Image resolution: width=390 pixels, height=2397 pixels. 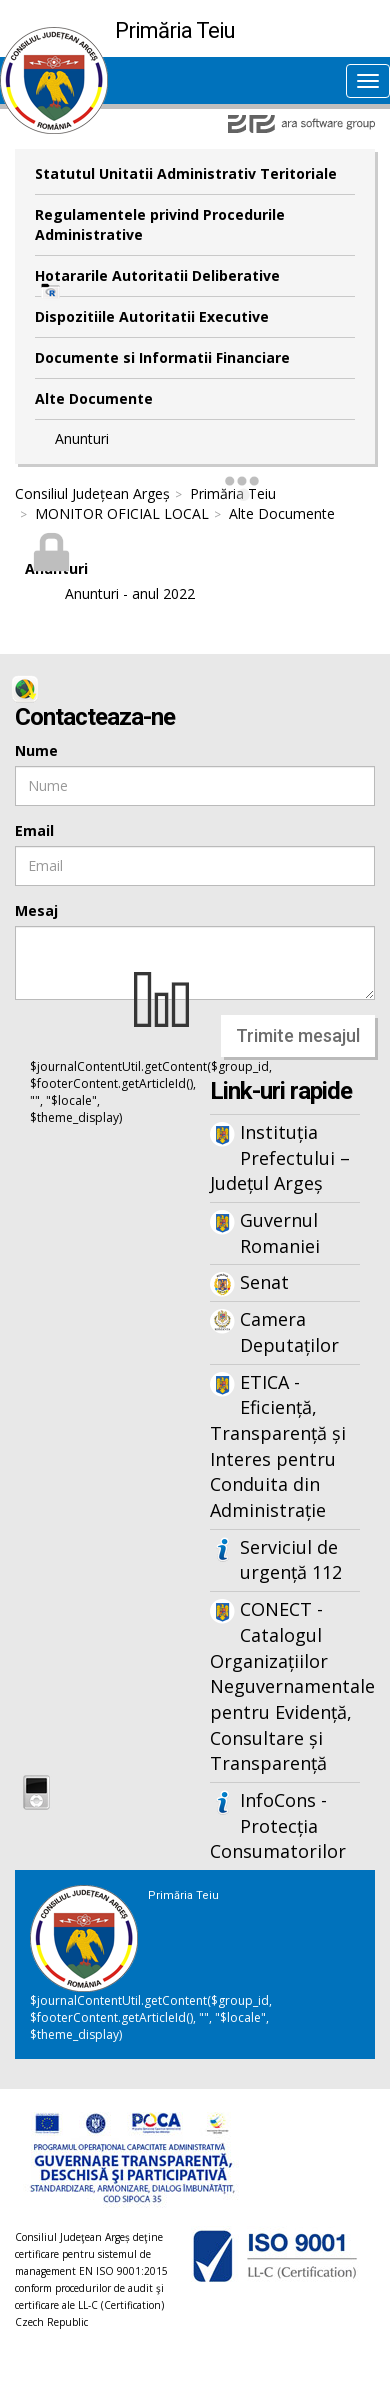 What do you see at coordinates (50, 291) in the screenshot?
I see `open folder containing R project files` at bounding box center [50, 291].